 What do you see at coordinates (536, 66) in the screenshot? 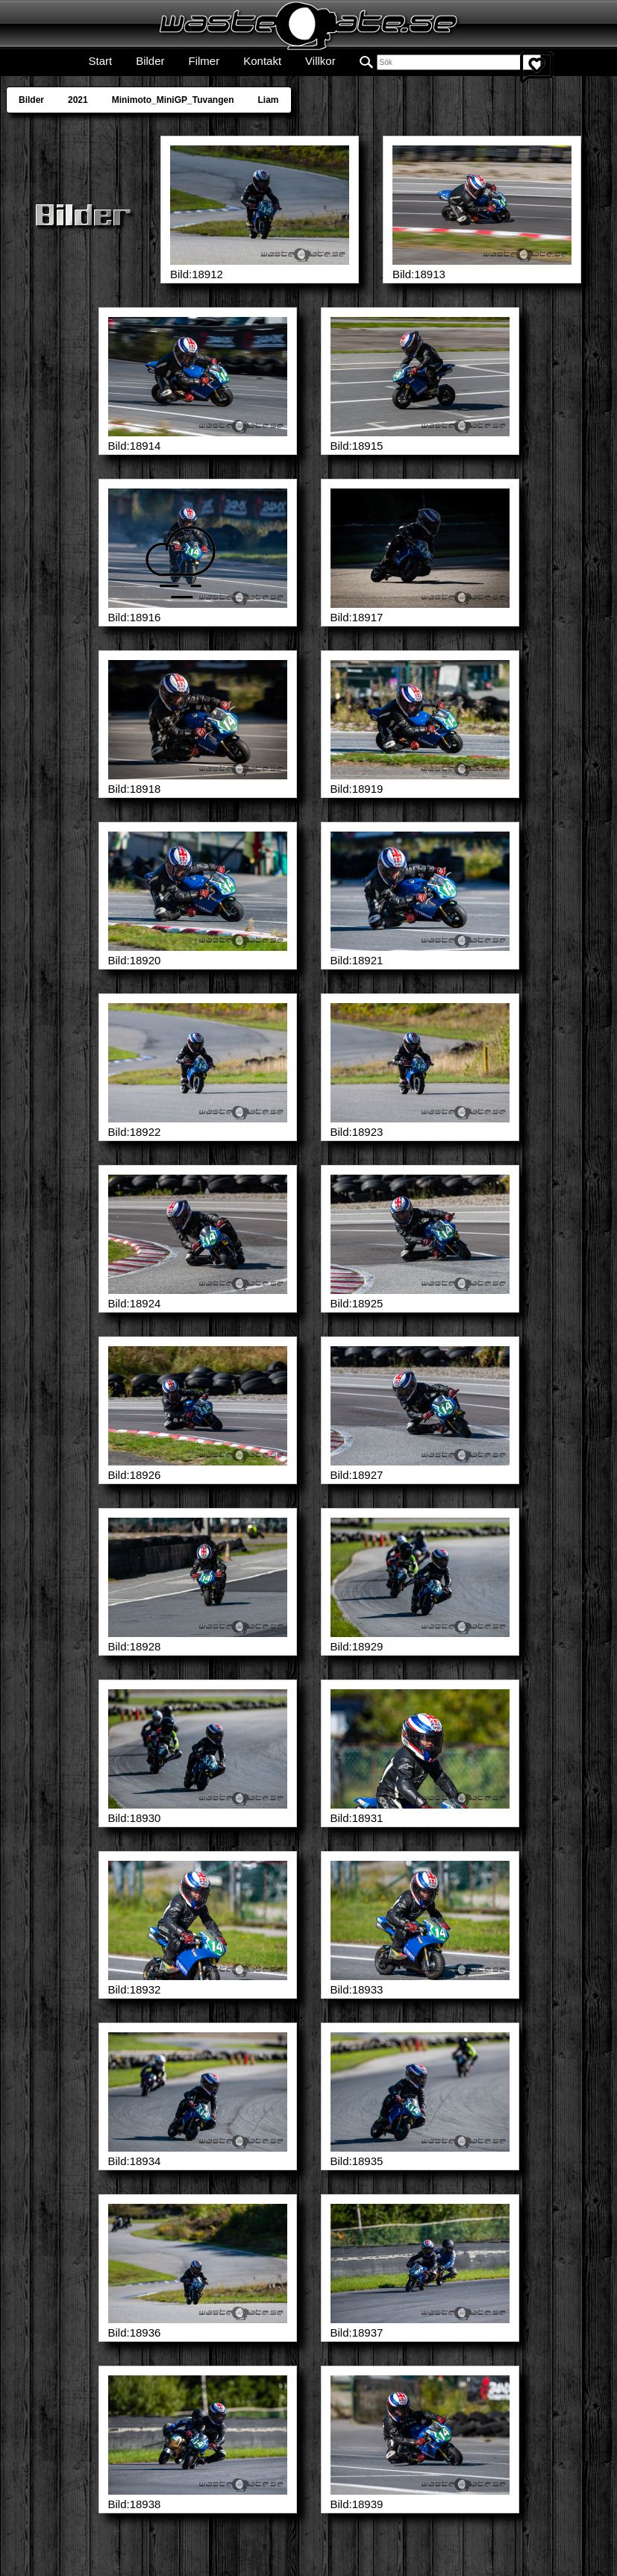
I see `send a like or love reaction in chat` at bounding box center [536, 66].